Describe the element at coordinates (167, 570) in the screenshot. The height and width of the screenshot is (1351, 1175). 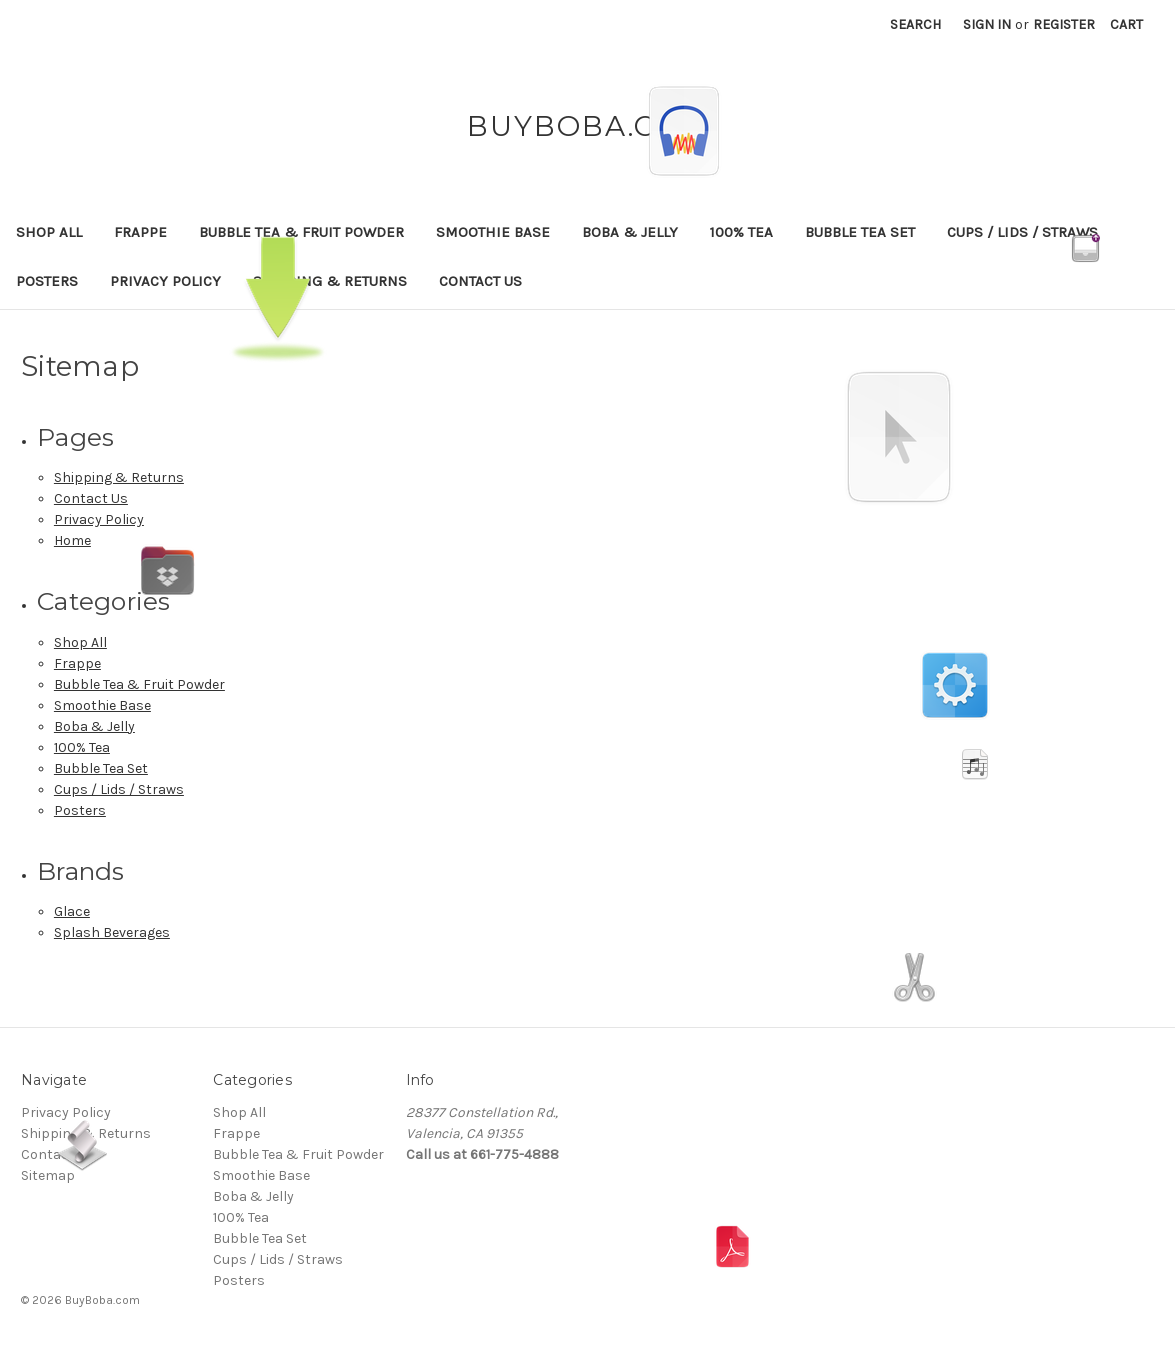
I see `open dropbox synced folder` at that location.